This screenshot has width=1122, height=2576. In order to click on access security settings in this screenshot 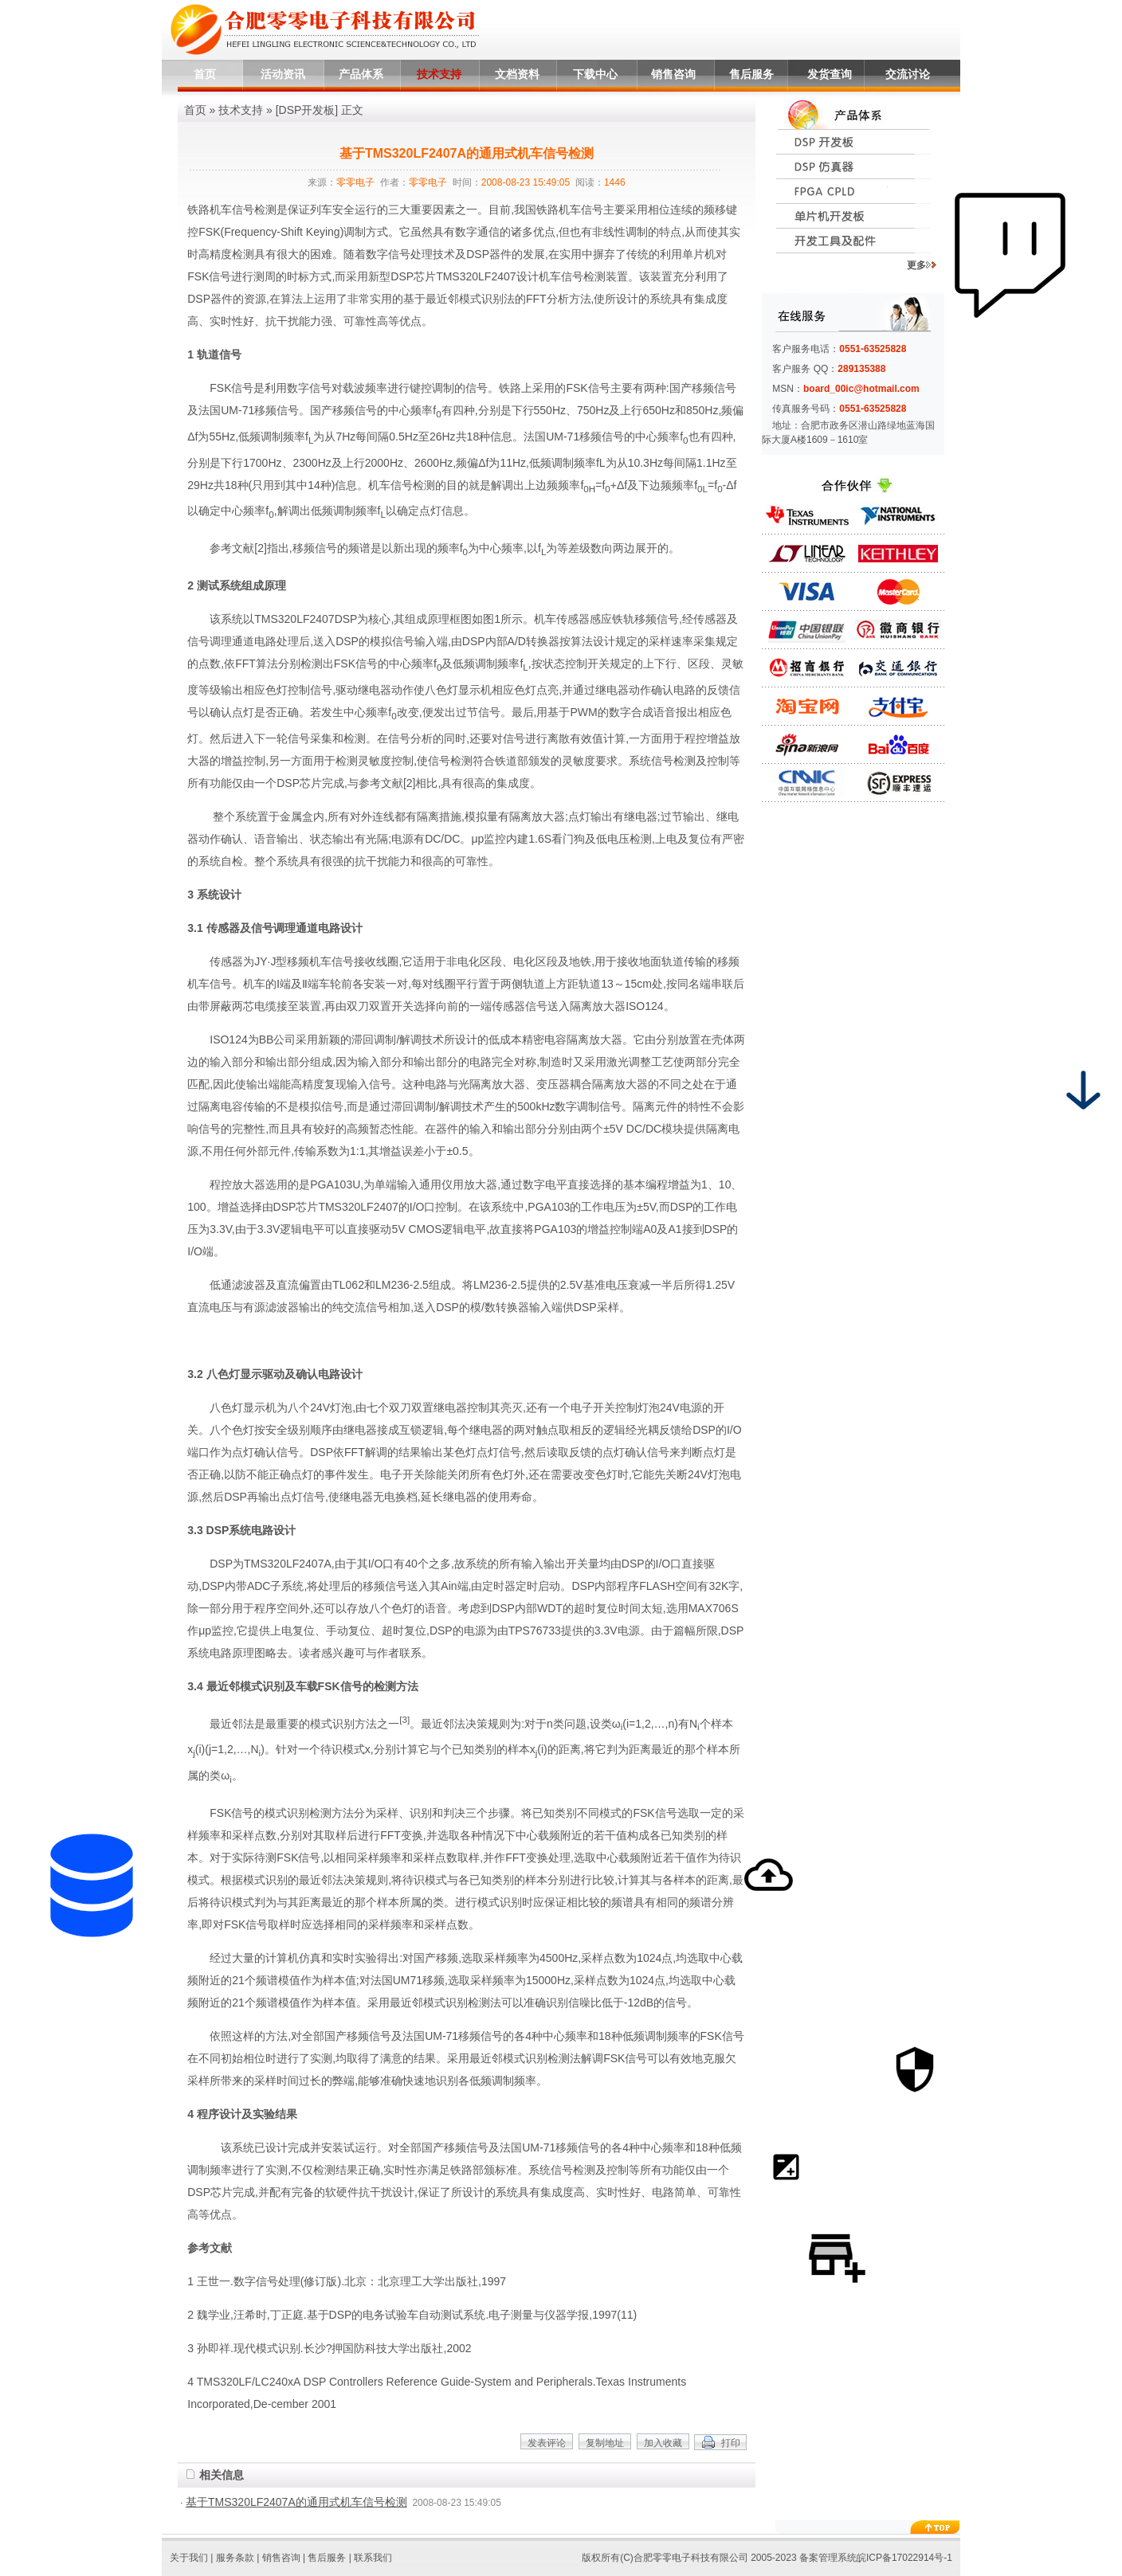, I will do `click(915, 2069)`.